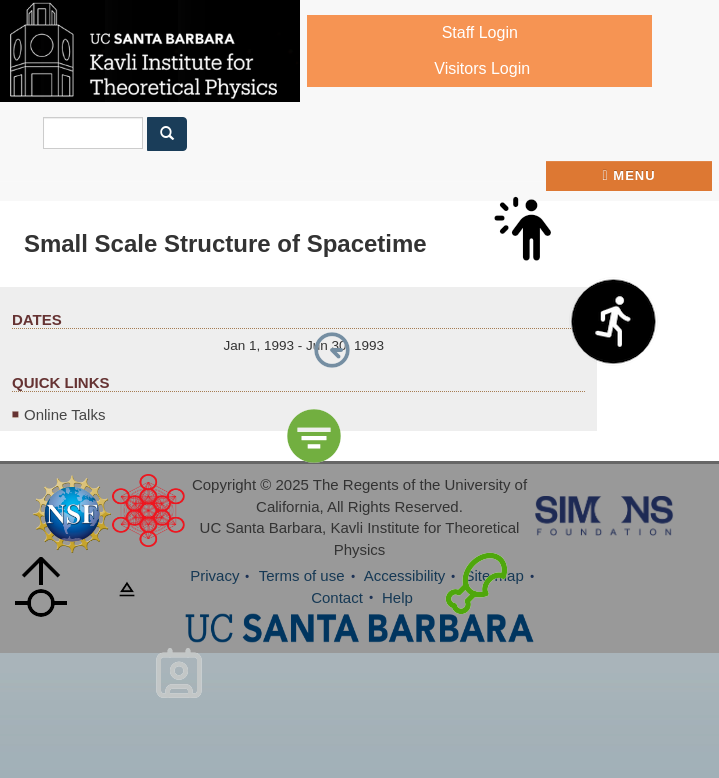  Describe the element at coordinates (127, 589) in the screenshot. I see `eject removable media or disc` at that location.